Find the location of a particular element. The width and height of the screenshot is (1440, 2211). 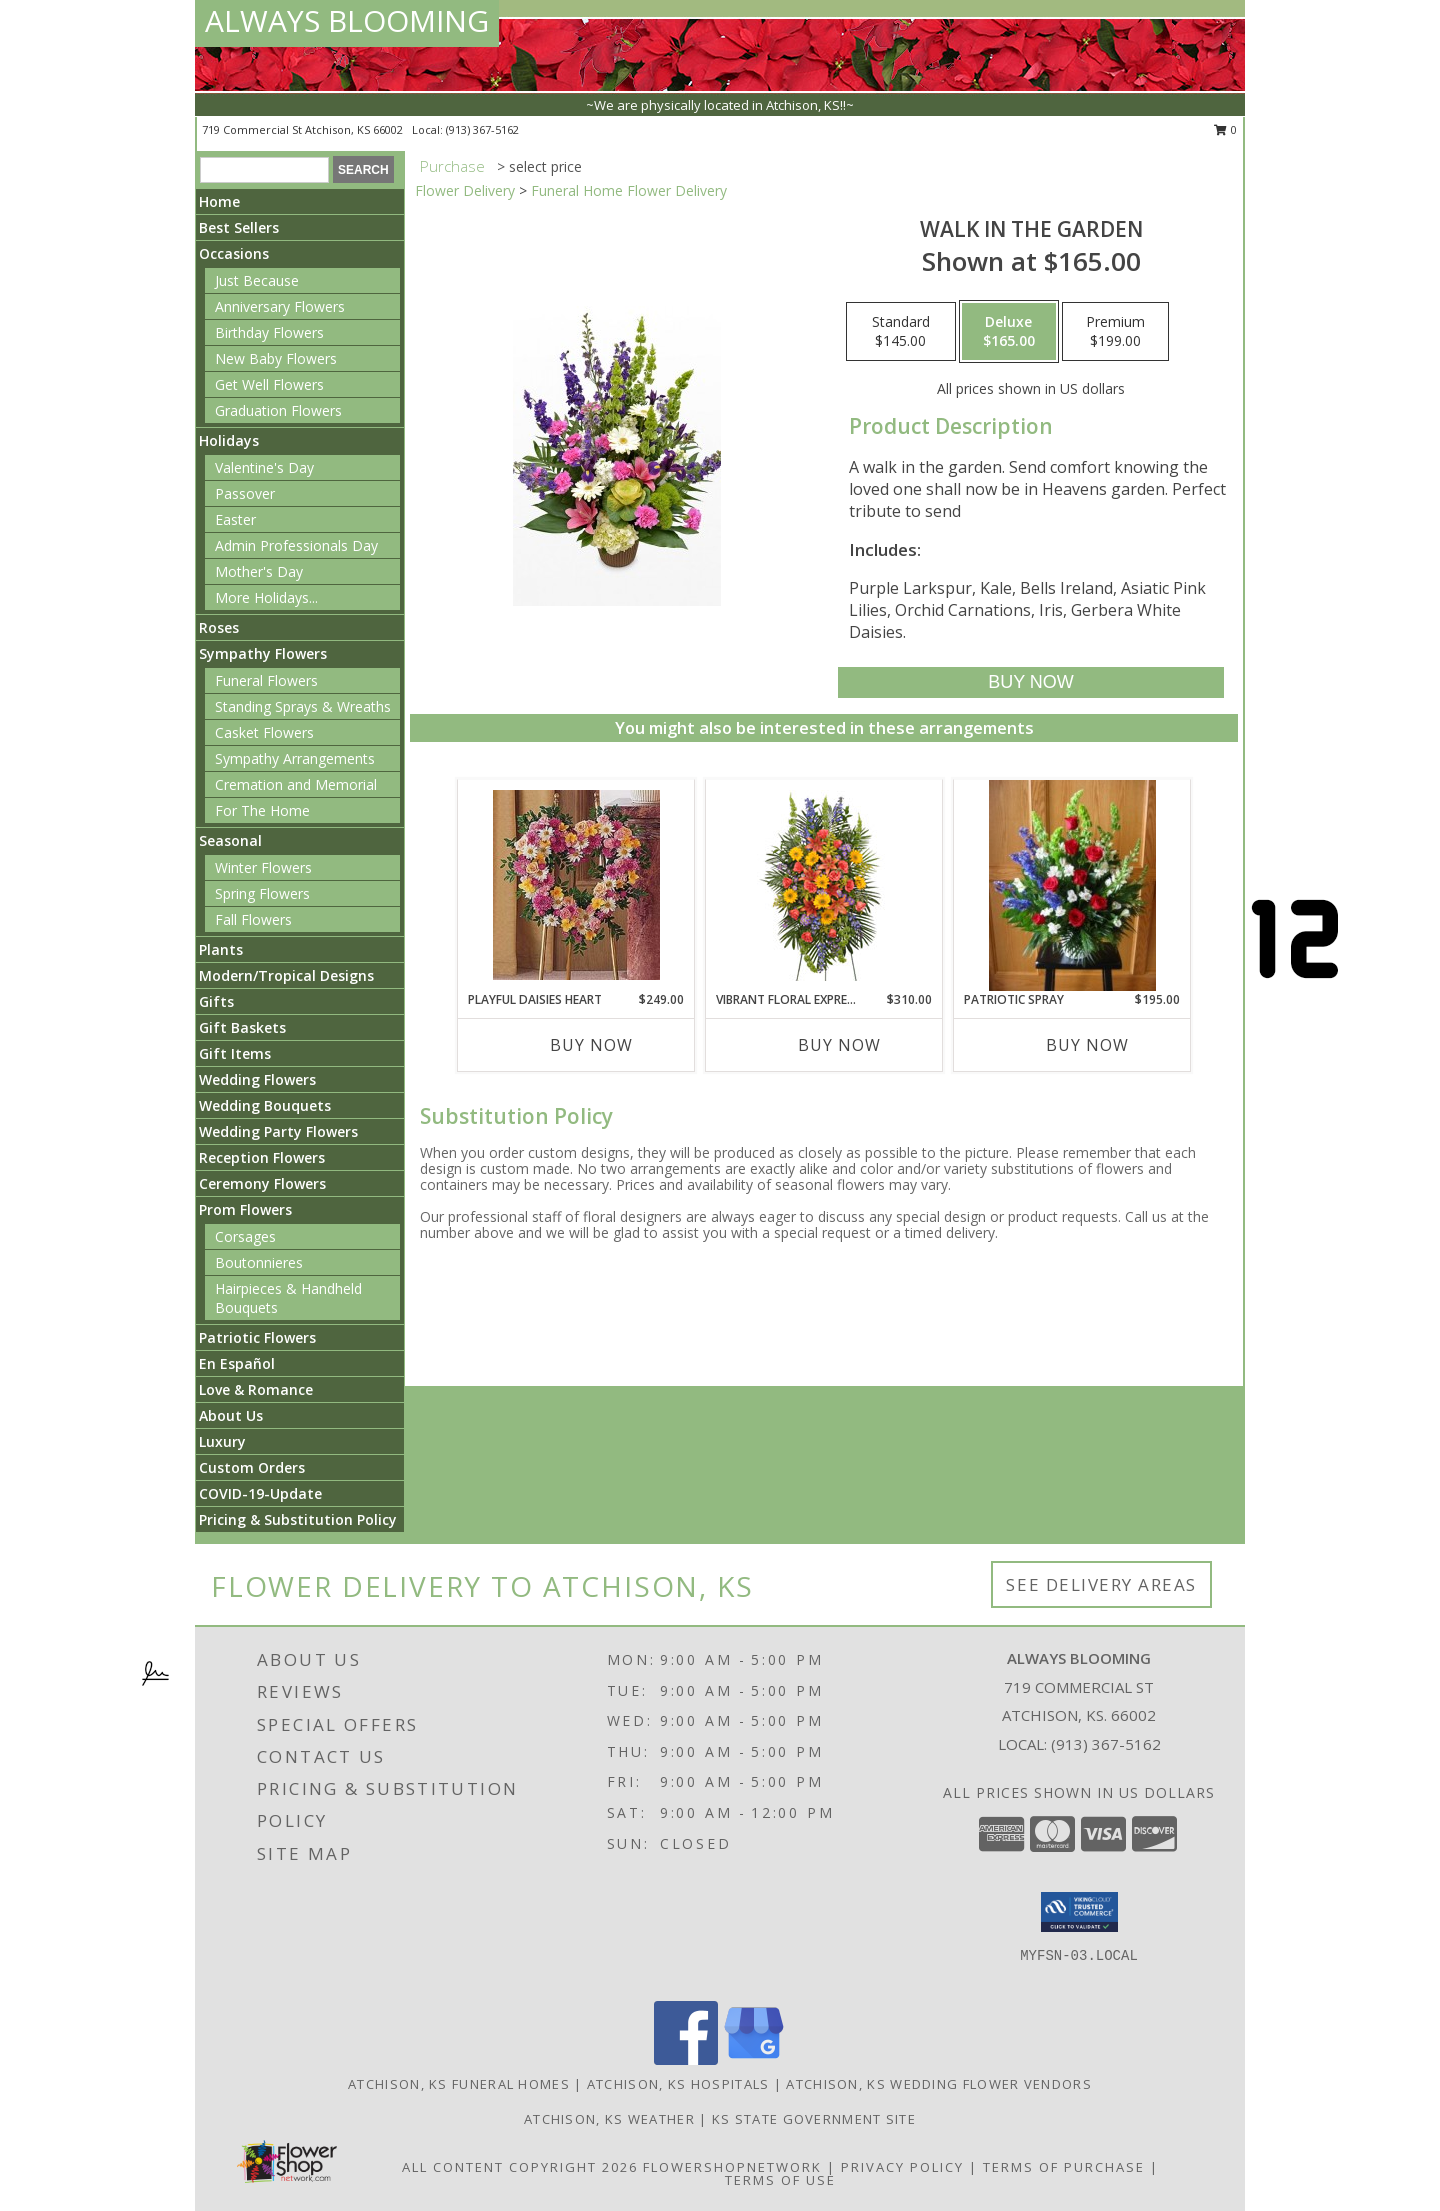

add your signature to a document is located at coordinates (155, 1673).